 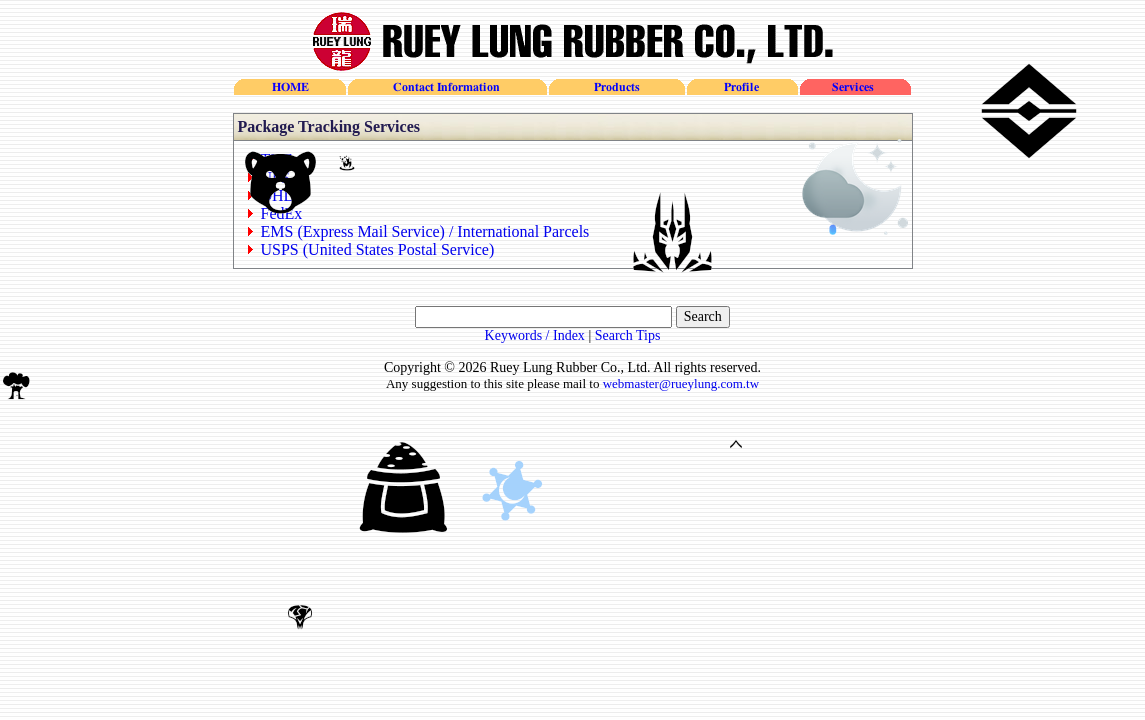 What do you see at coordinates (512, 490) in the screenshot?
I see `indicates law enforcement or sheriff-related content` at bounding box center [512, 490].